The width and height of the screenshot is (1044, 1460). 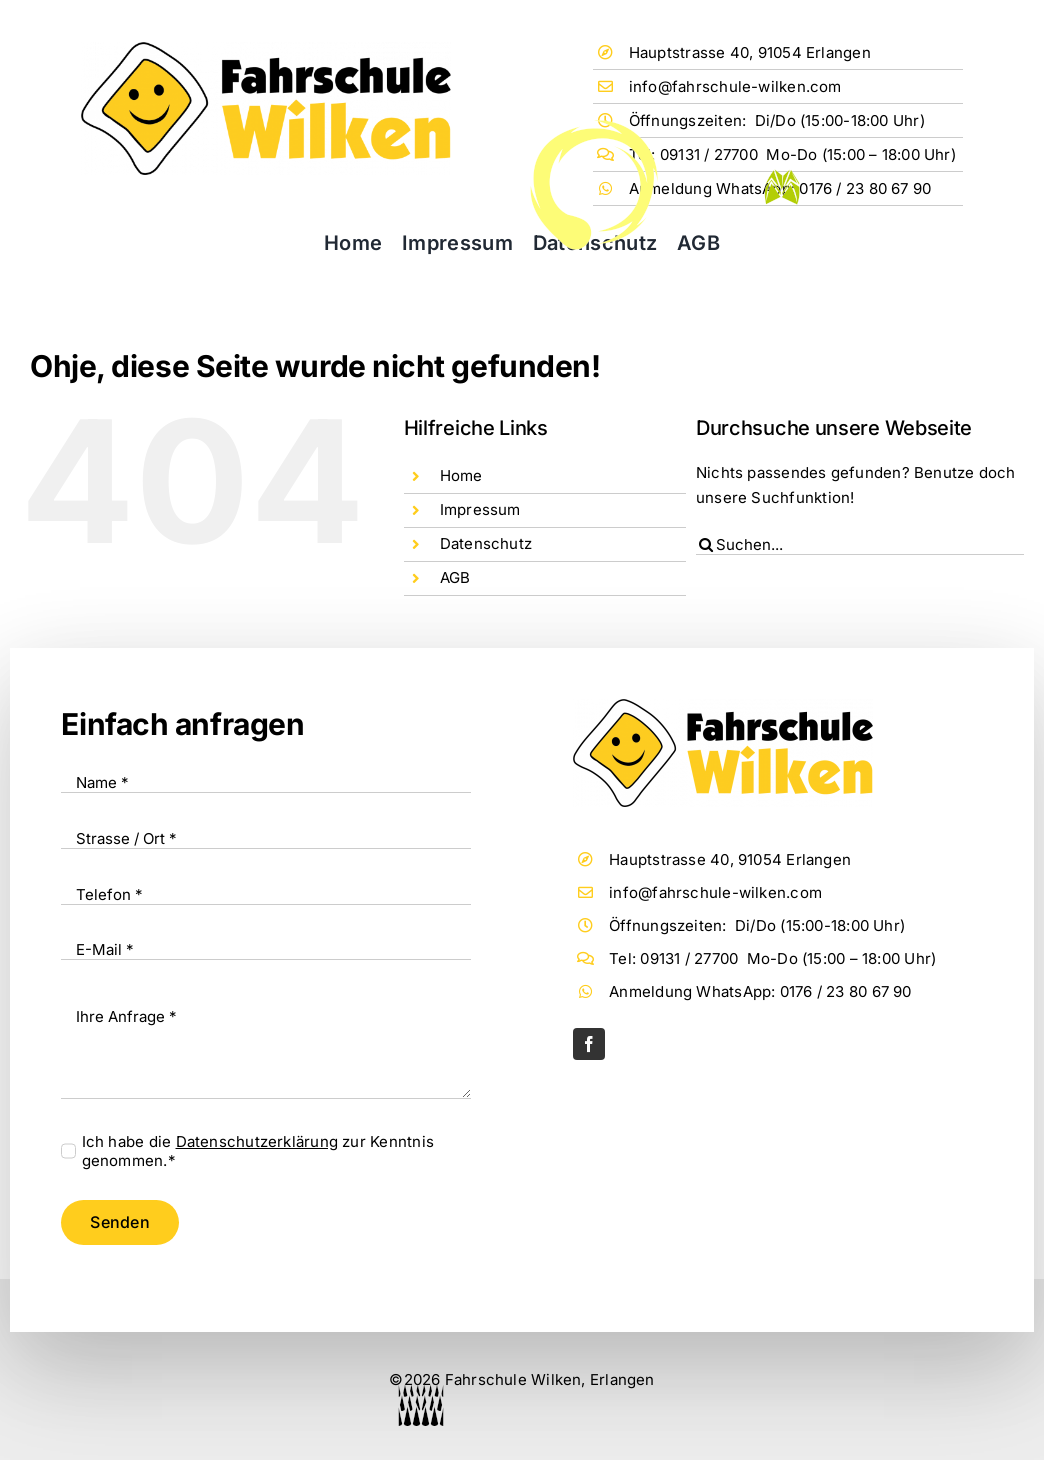 What do you see at coordinates (421, 1404) in the screenshot?
I see `indicates a spike trap or hazard zone` at bounding box center [421, 1404].